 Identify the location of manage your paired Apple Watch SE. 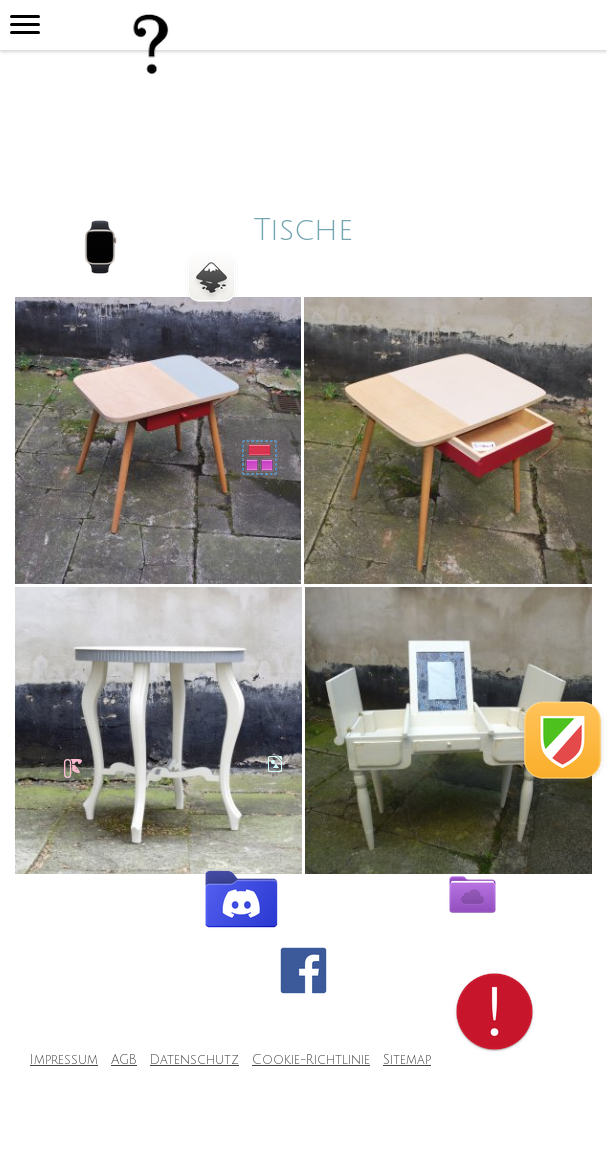
(100, 247).